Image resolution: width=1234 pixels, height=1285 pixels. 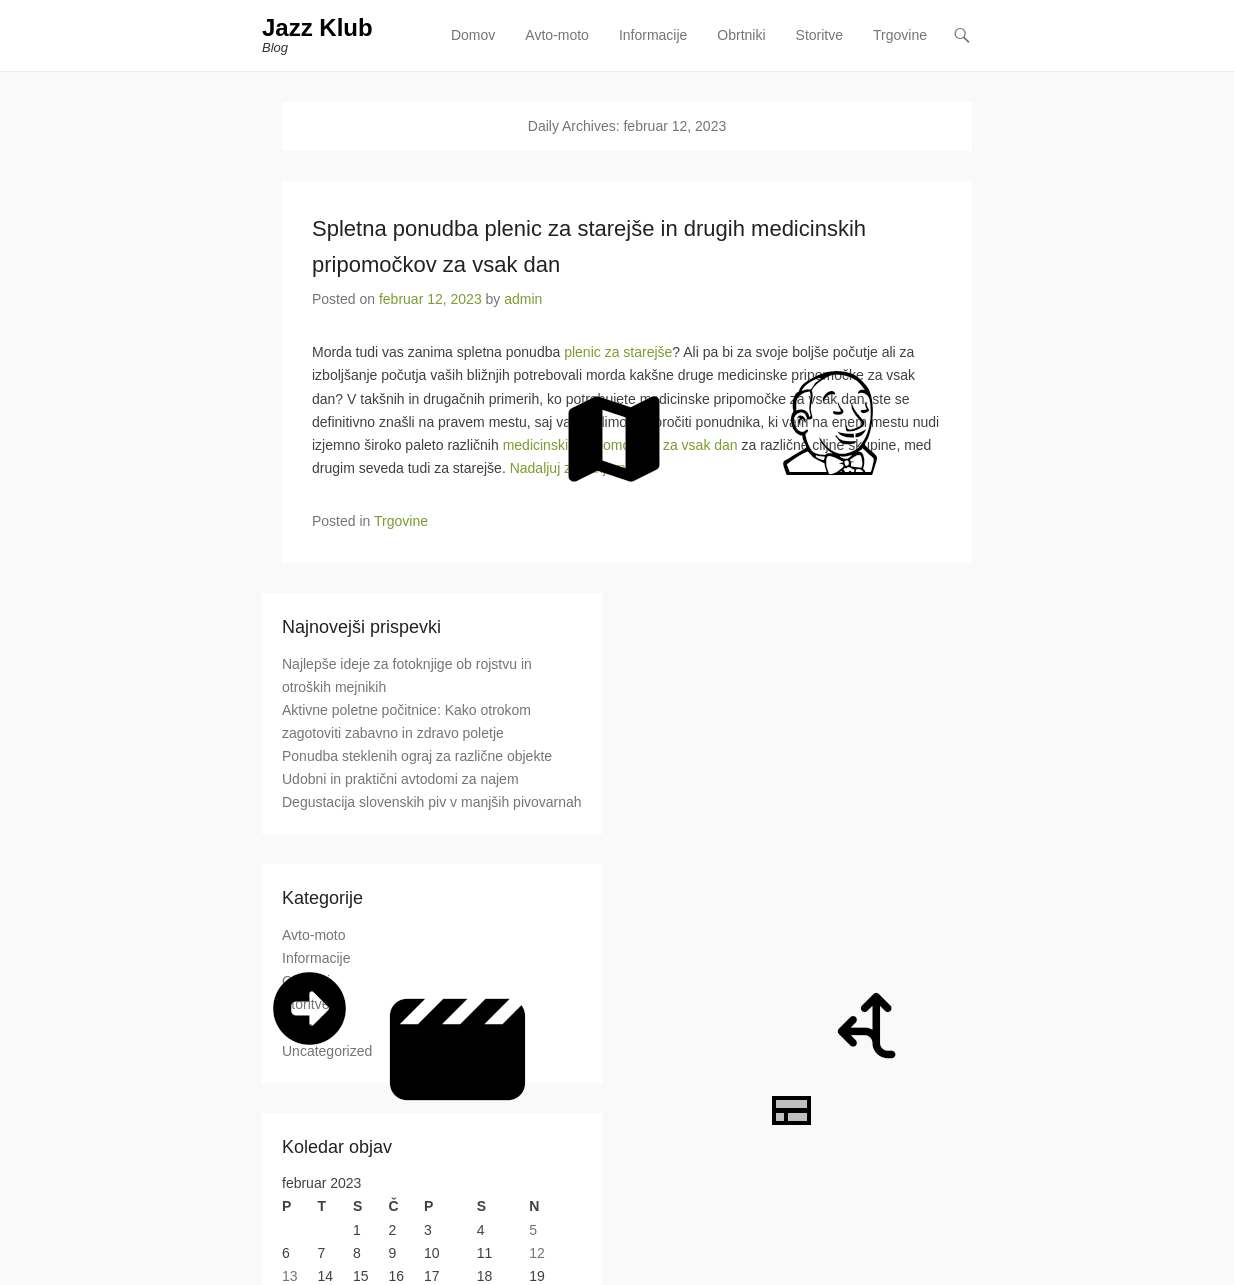 I want to click on access video or film content, so click(x=457, y=1049).